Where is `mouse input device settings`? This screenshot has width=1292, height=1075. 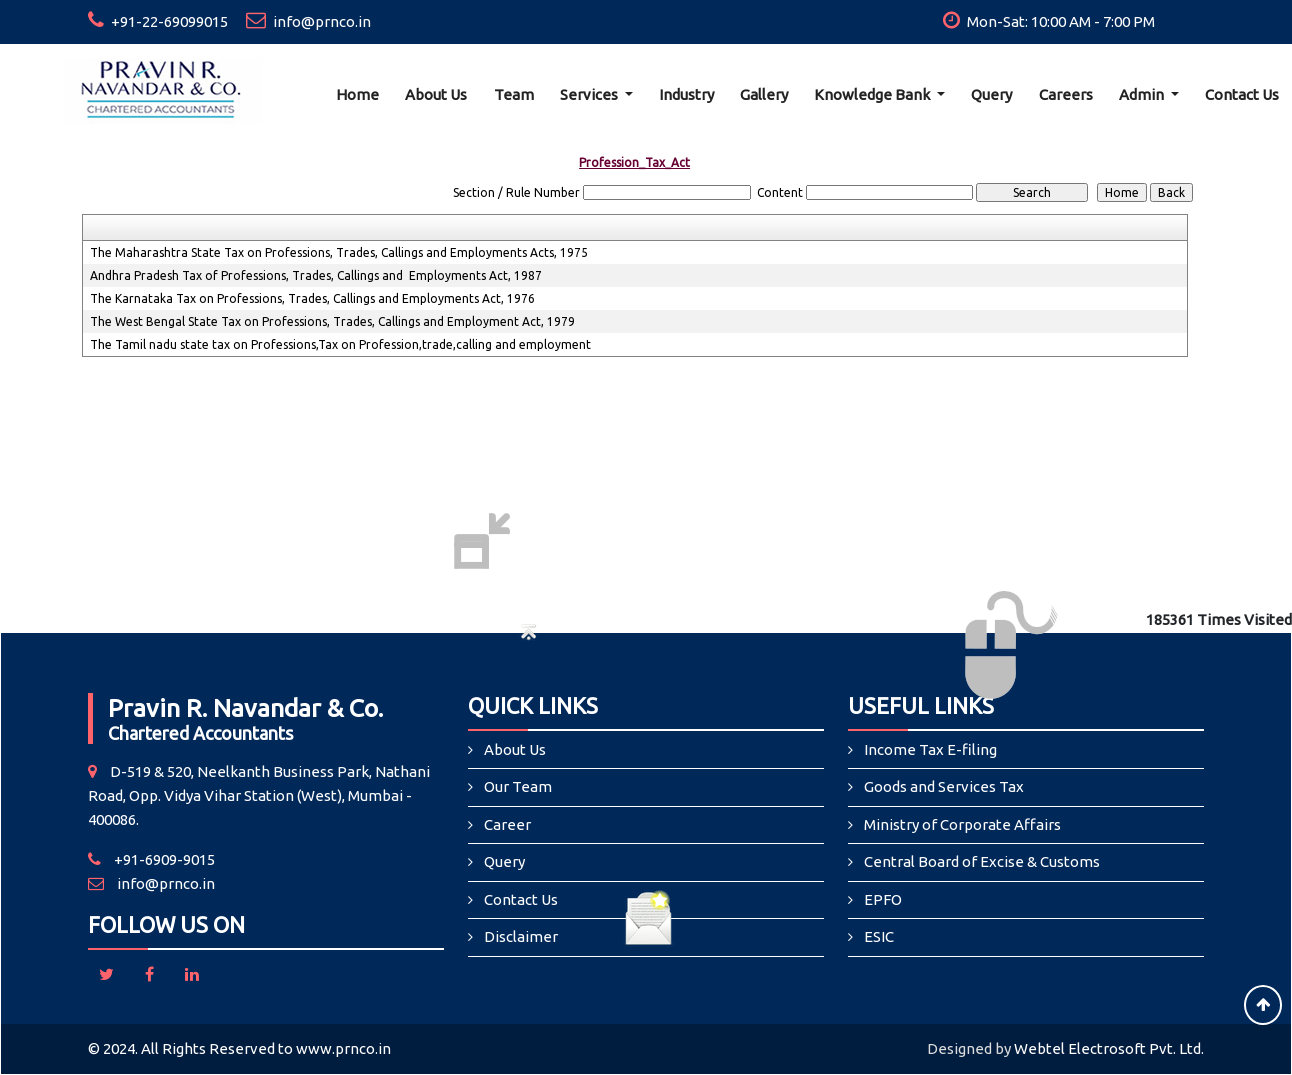
mouse input device settings is located at coordinates (1001, 648).